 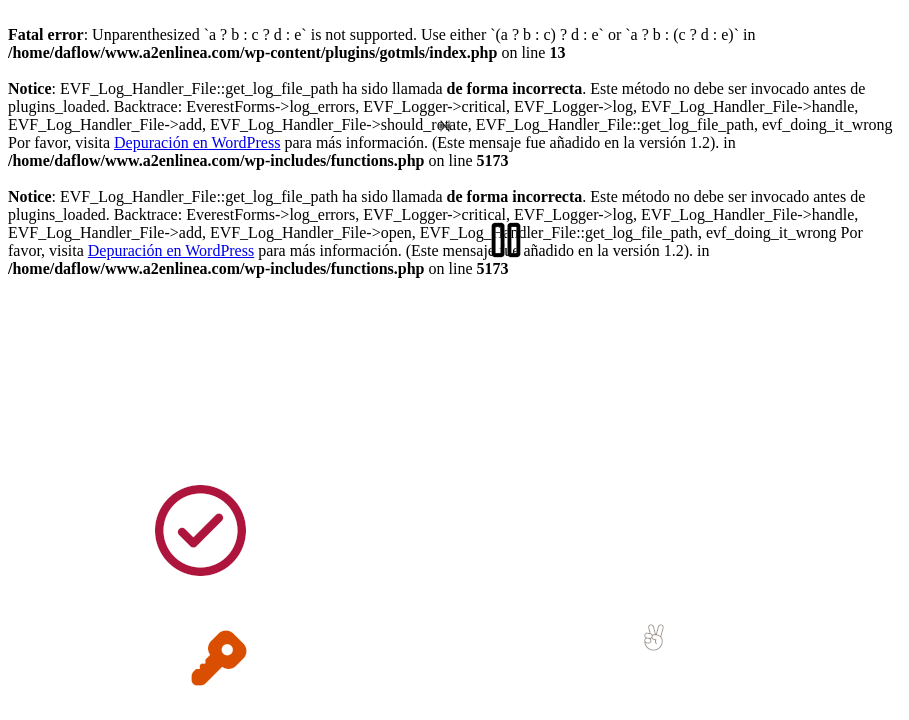 I want to click on indicates a completed or successful action, so click(x=200, y=530).